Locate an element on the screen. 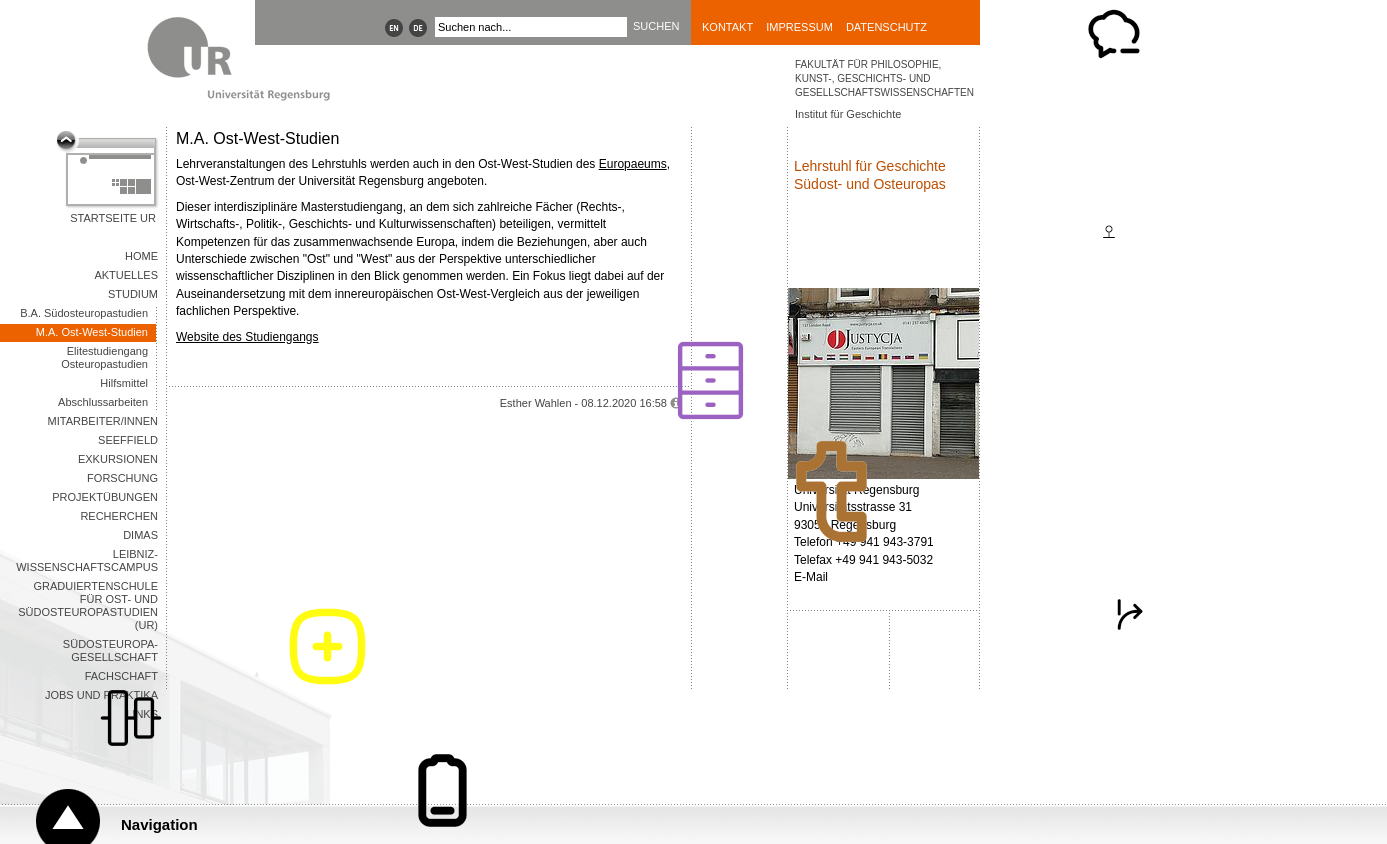 This screenshot has width=1387, height=844. indicates low battery level is located at coordinates (442, 790).